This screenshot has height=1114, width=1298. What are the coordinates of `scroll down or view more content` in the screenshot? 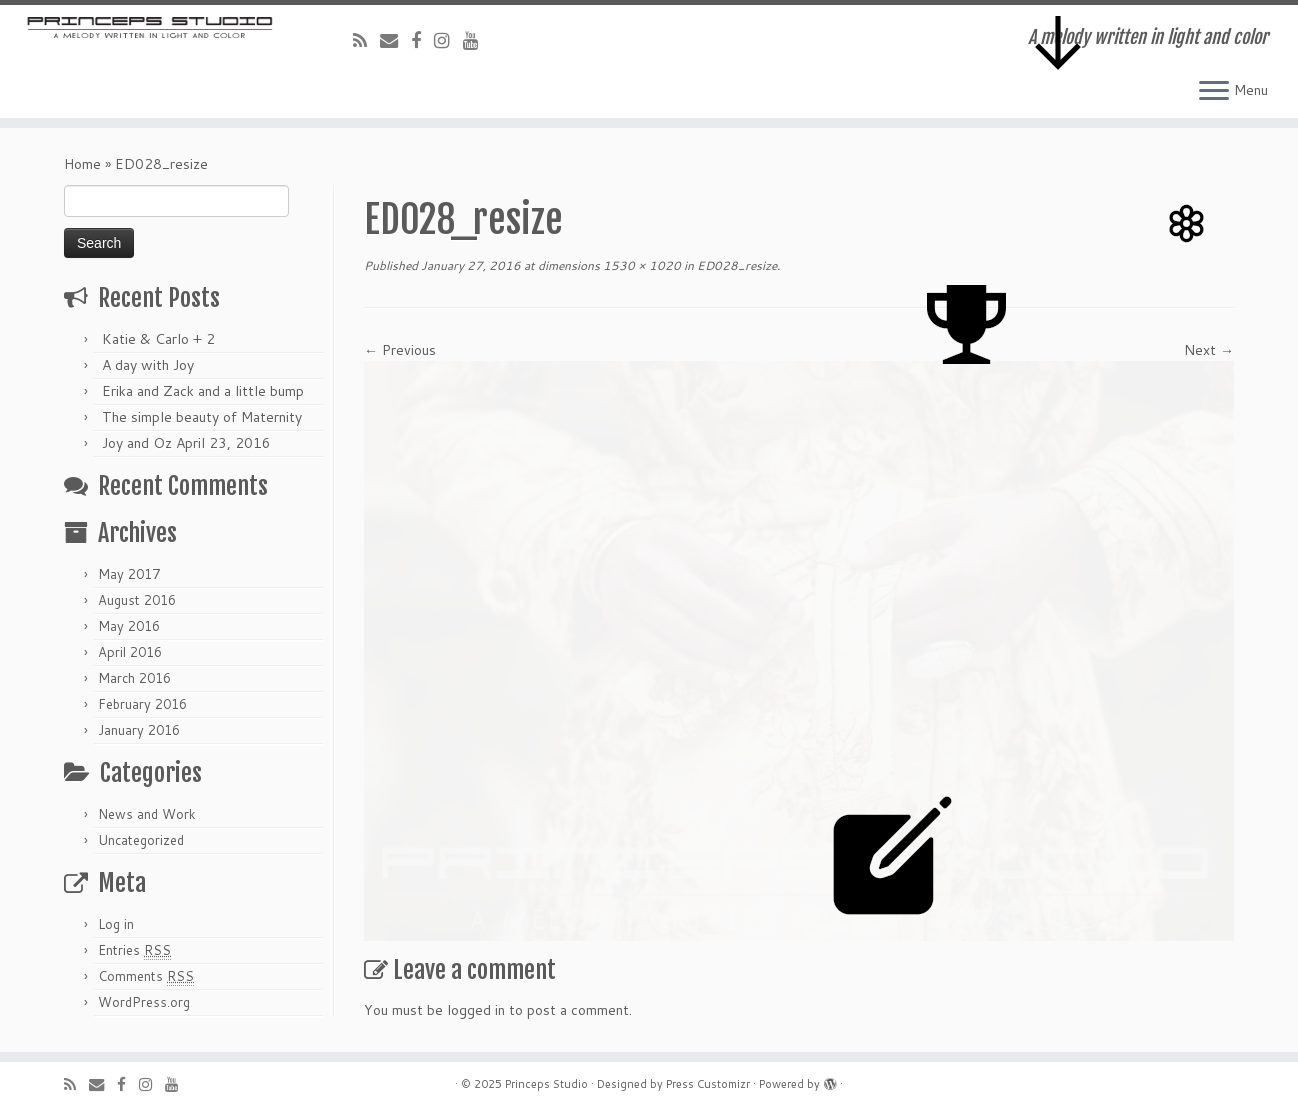 It's located at (1058, 43).